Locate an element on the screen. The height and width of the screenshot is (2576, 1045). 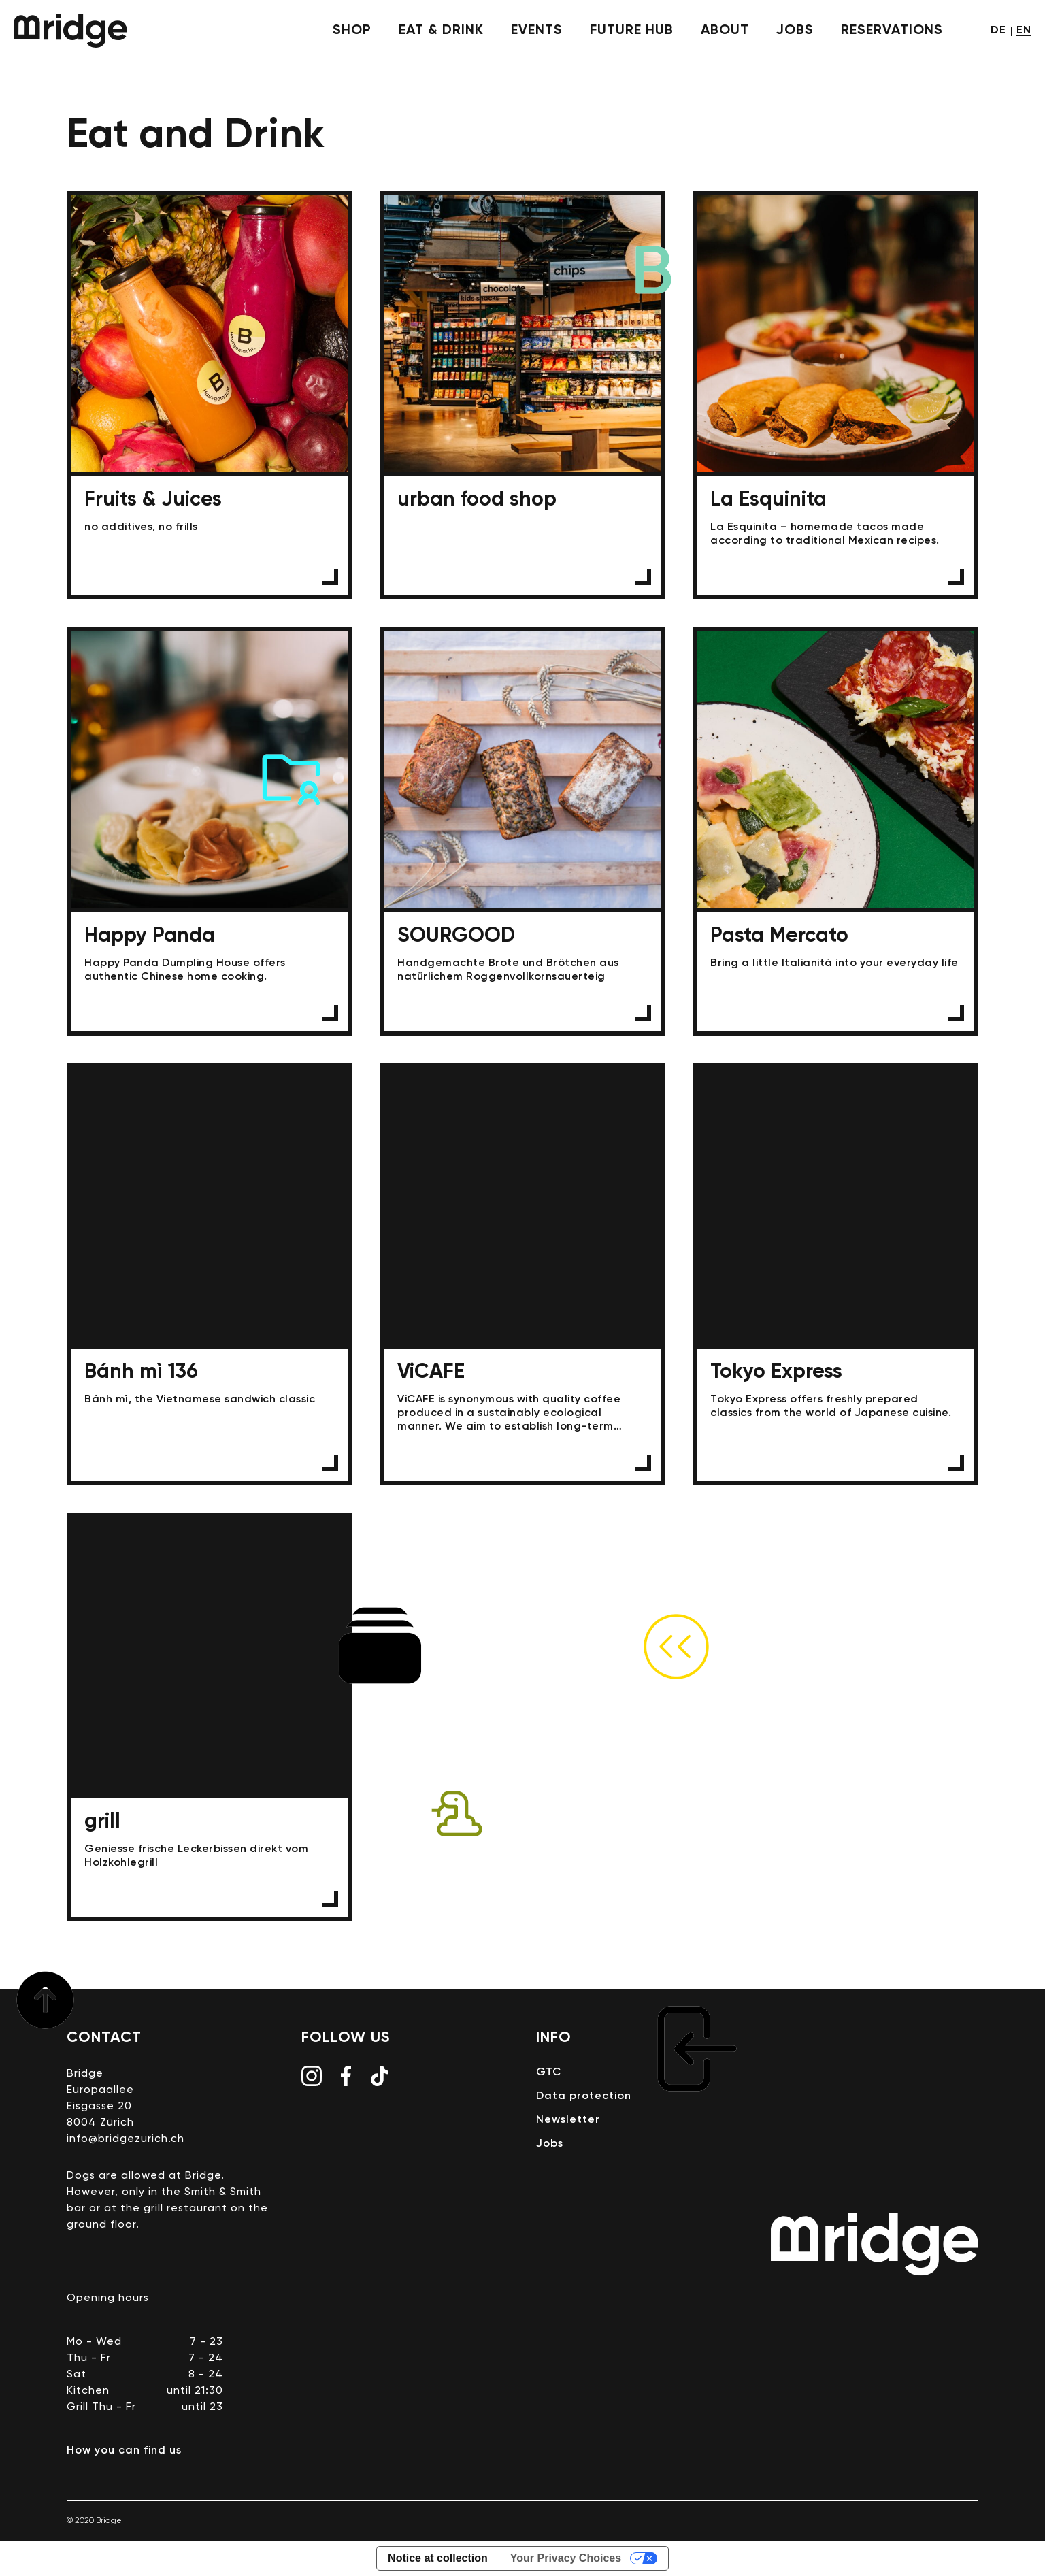
python file or python language indicator is located at coordinates (458, 1815).